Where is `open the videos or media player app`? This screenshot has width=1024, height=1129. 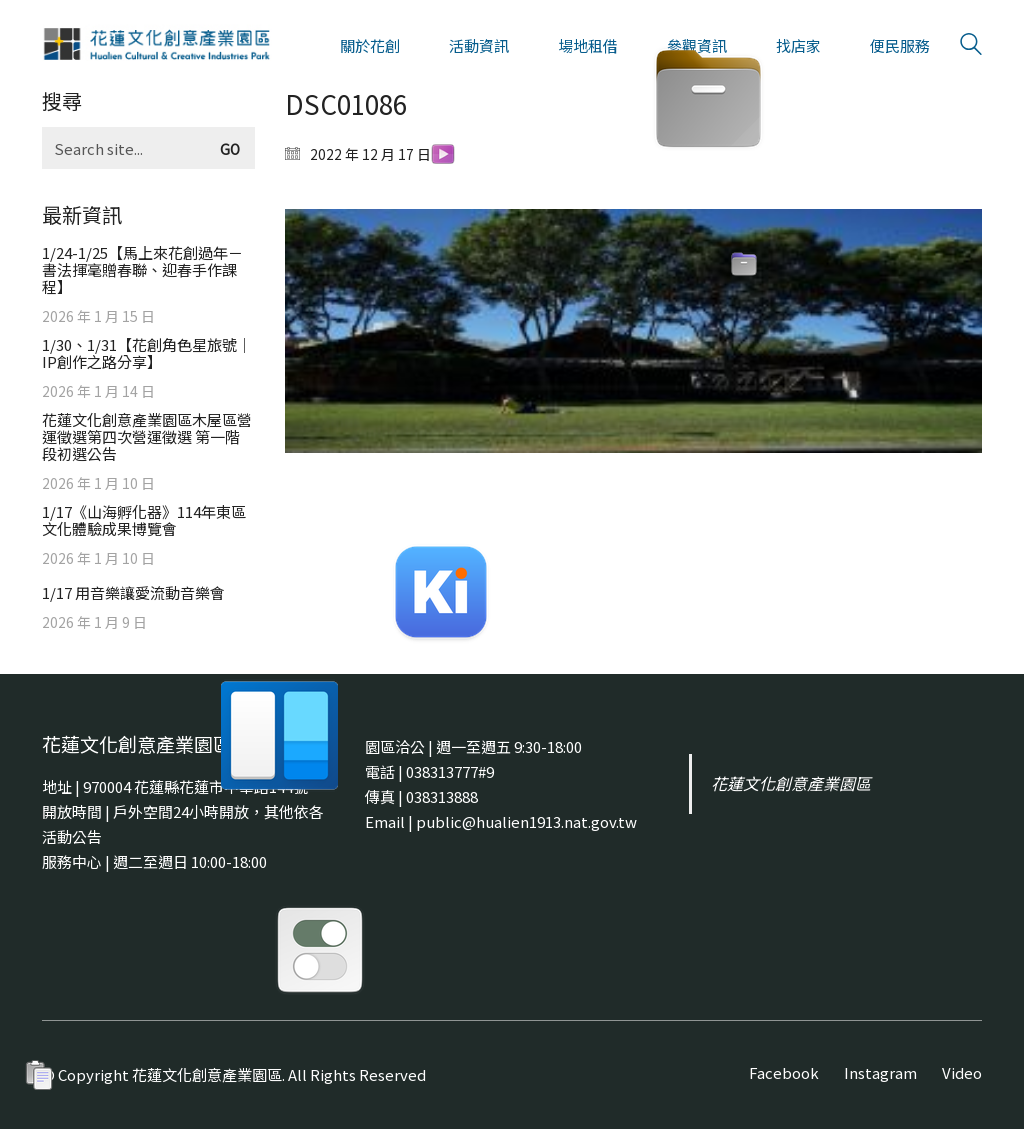
open the videos or media player app is located at coordinates (443, 154).